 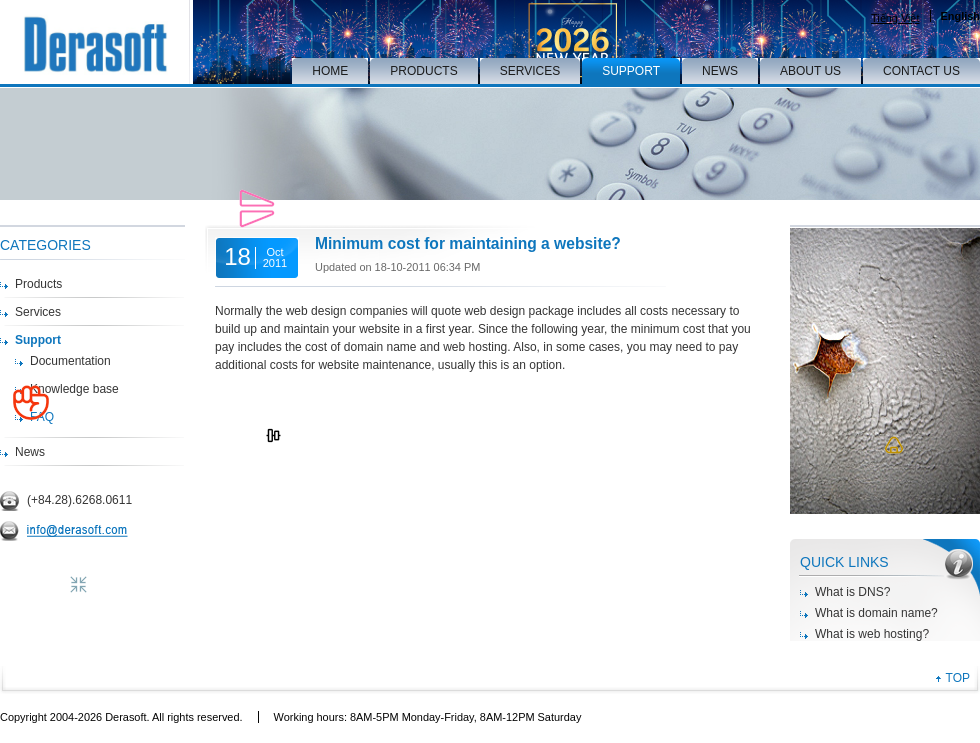 I want to click on flip image vertically, so click(x=255, y=208).